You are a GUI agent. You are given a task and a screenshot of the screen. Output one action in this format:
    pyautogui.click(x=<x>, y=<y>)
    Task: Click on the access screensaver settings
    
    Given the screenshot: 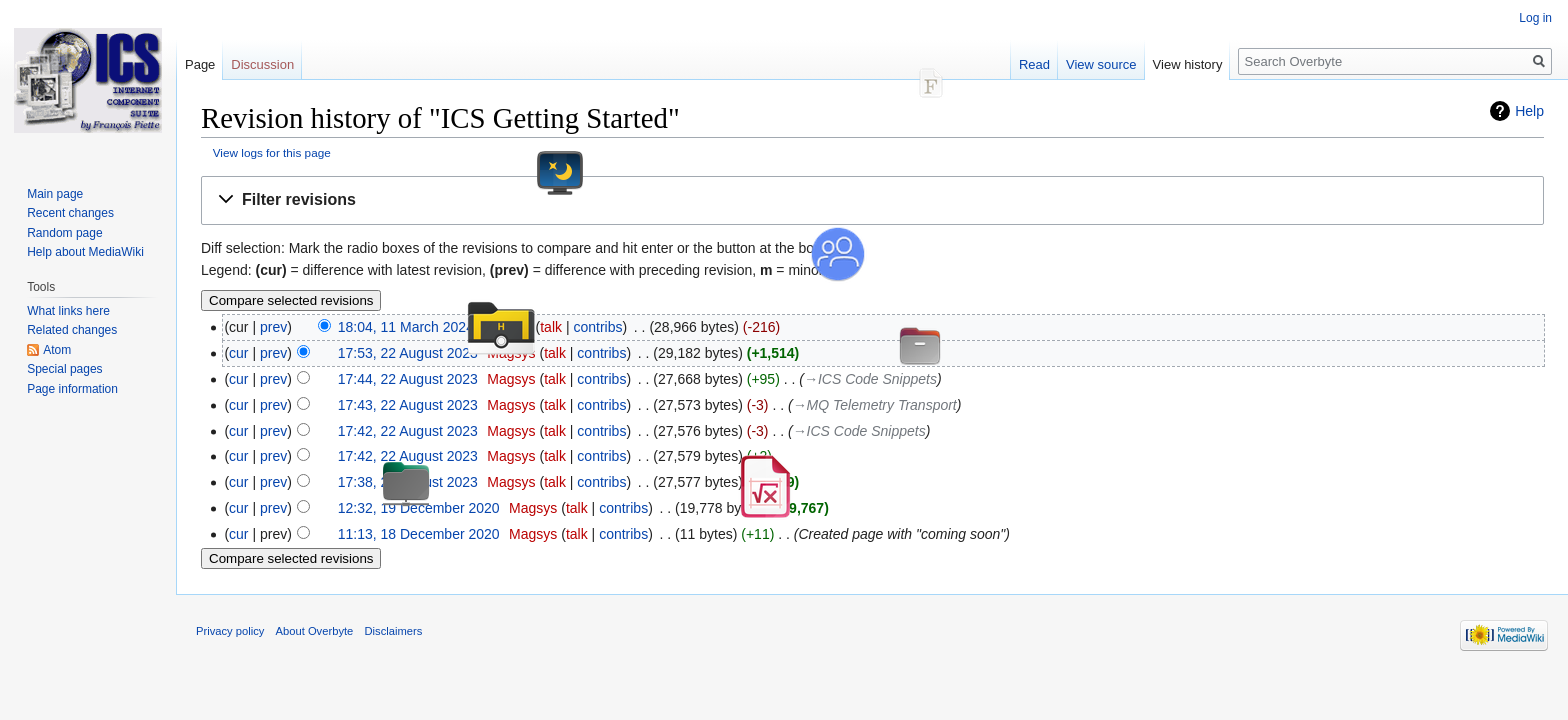 What is the action you would take?
    pyautogui.click(x=560, y=173)
    